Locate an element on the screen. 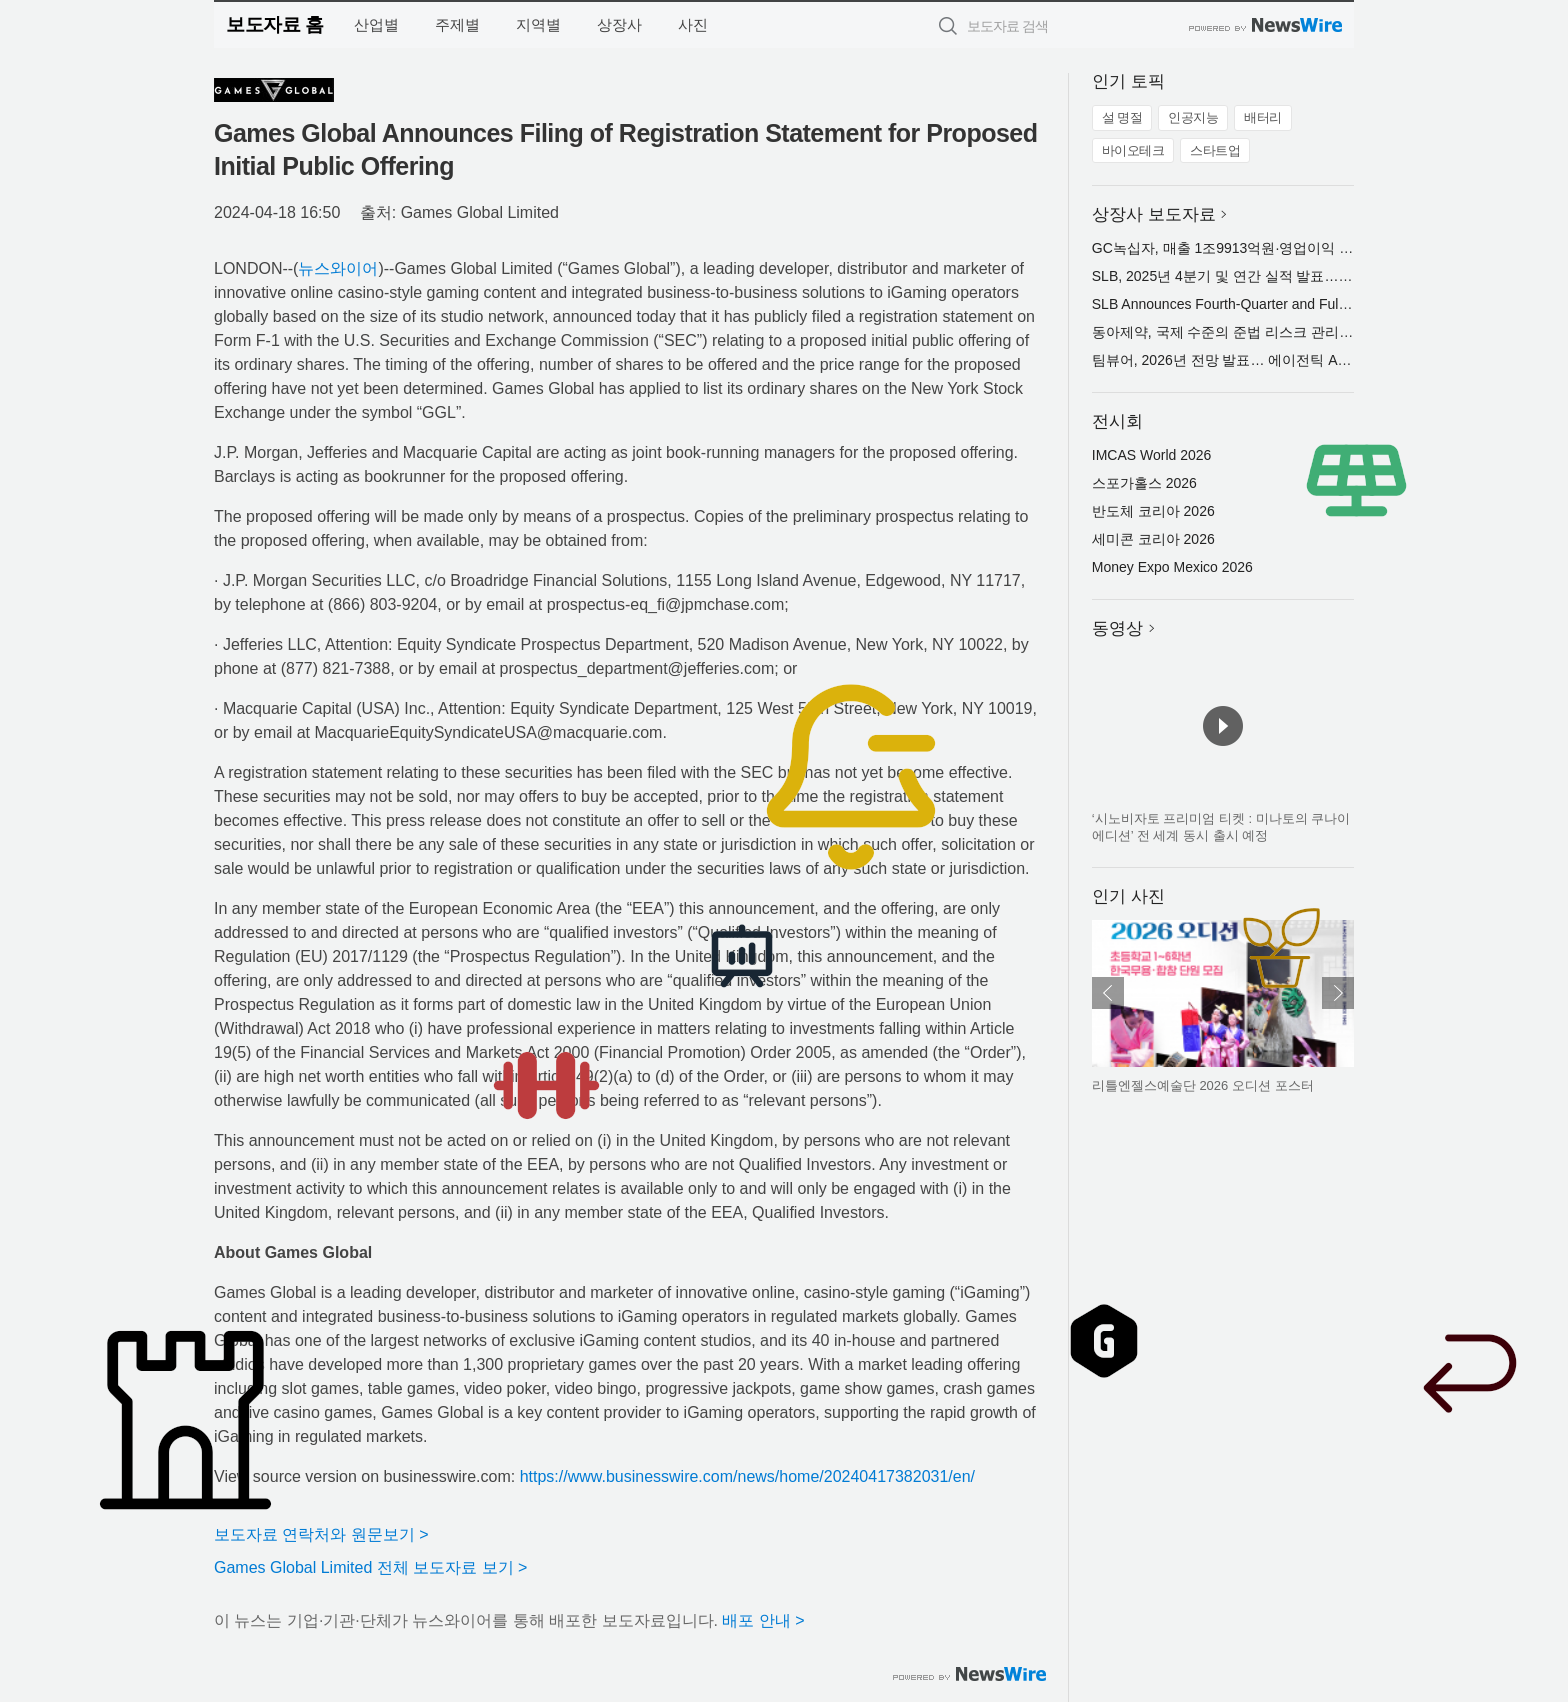 This screenshot has height=1702, width=1568. google or g-suite related service is located at coordinates (1104, 1341).